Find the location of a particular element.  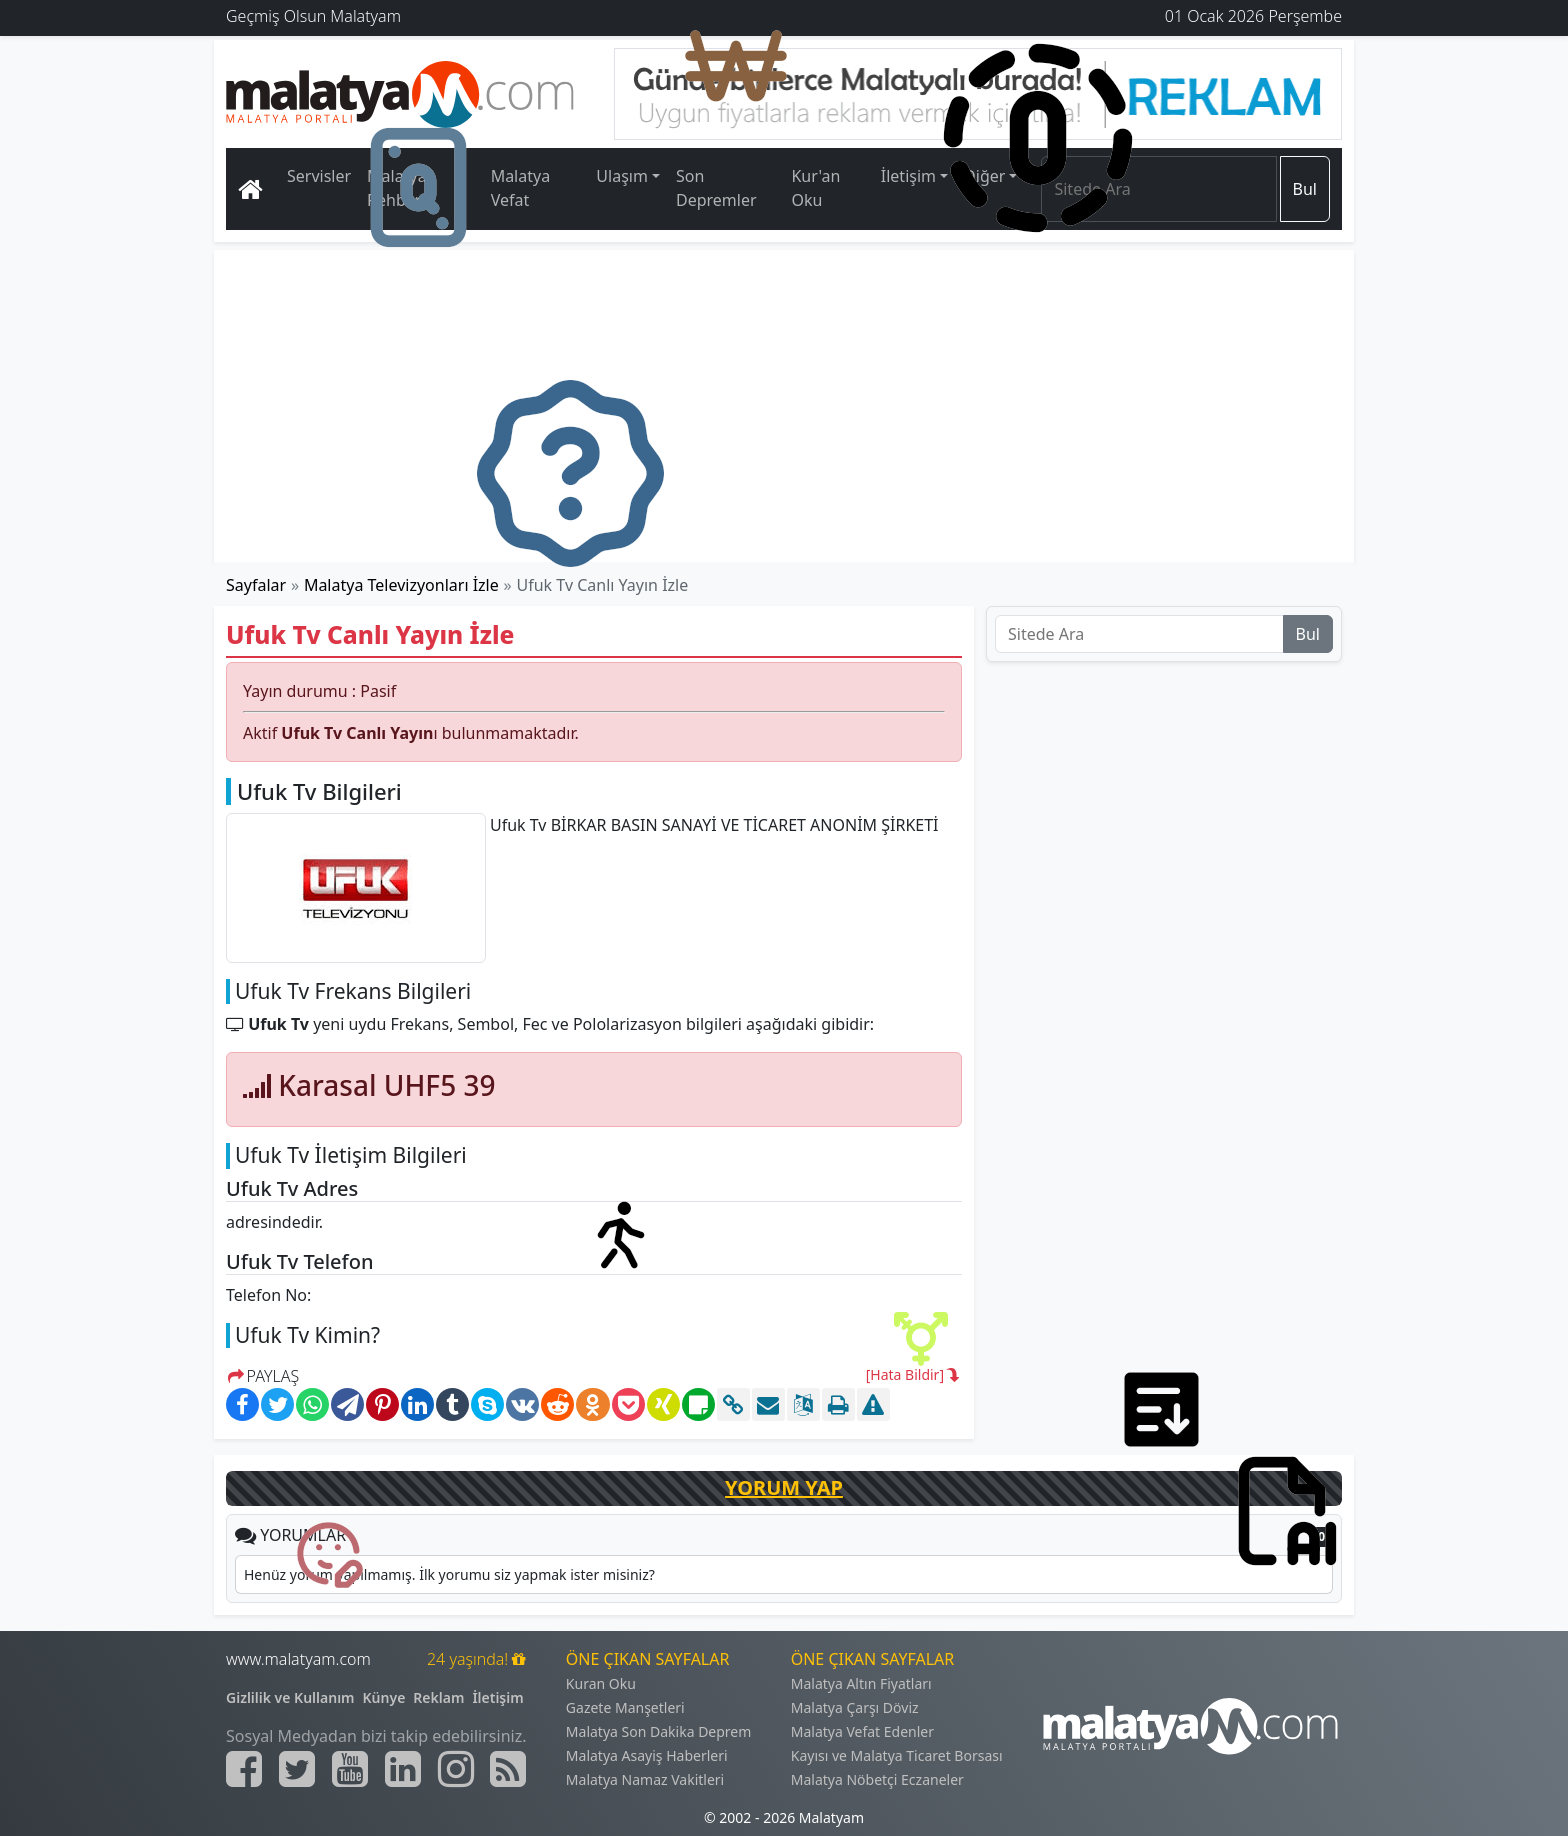

indicates unverified status or identity is located at coordinates (570, 473).